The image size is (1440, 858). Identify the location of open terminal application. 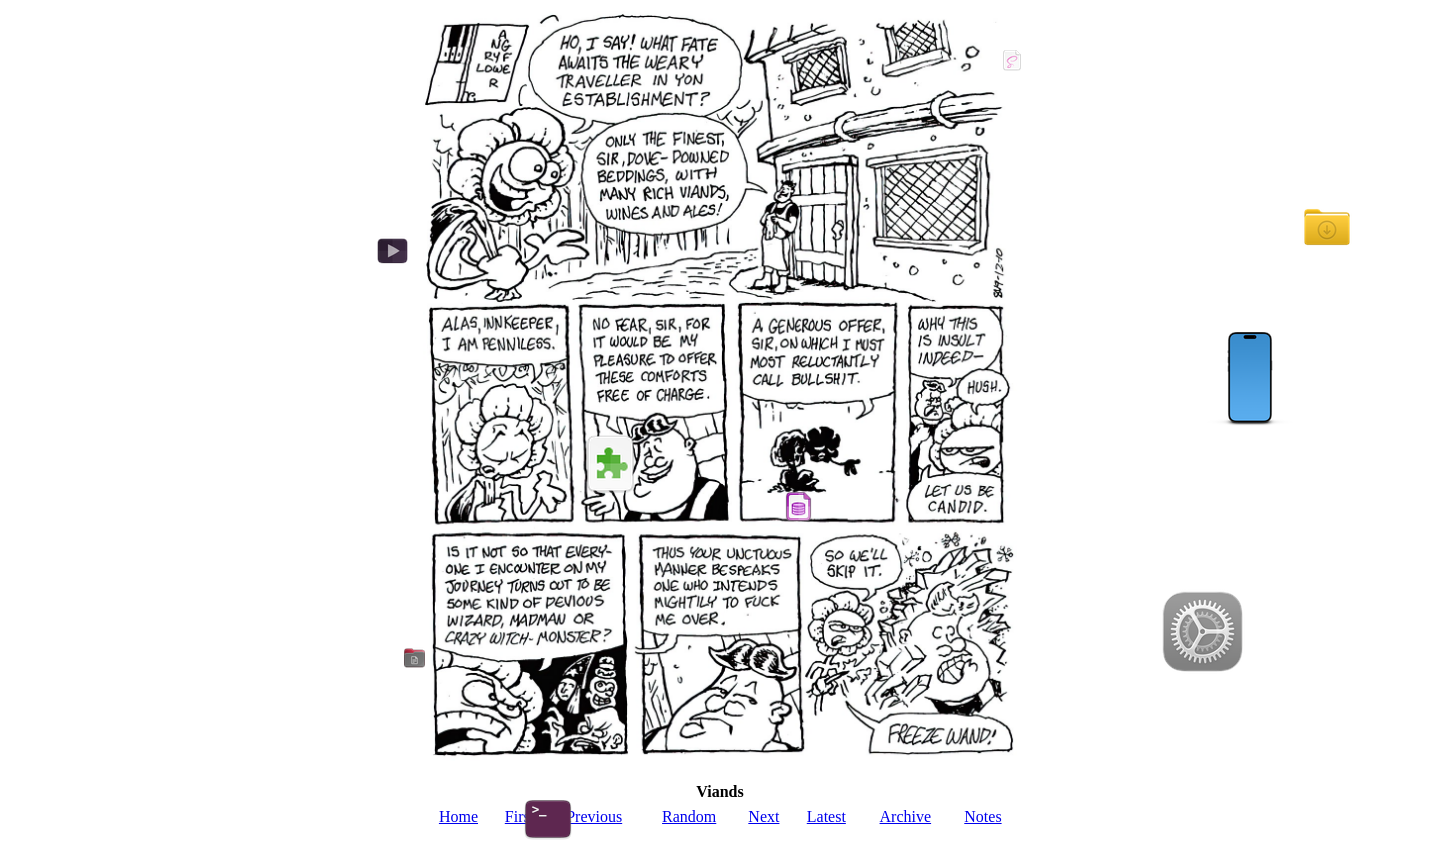
(548, 819).